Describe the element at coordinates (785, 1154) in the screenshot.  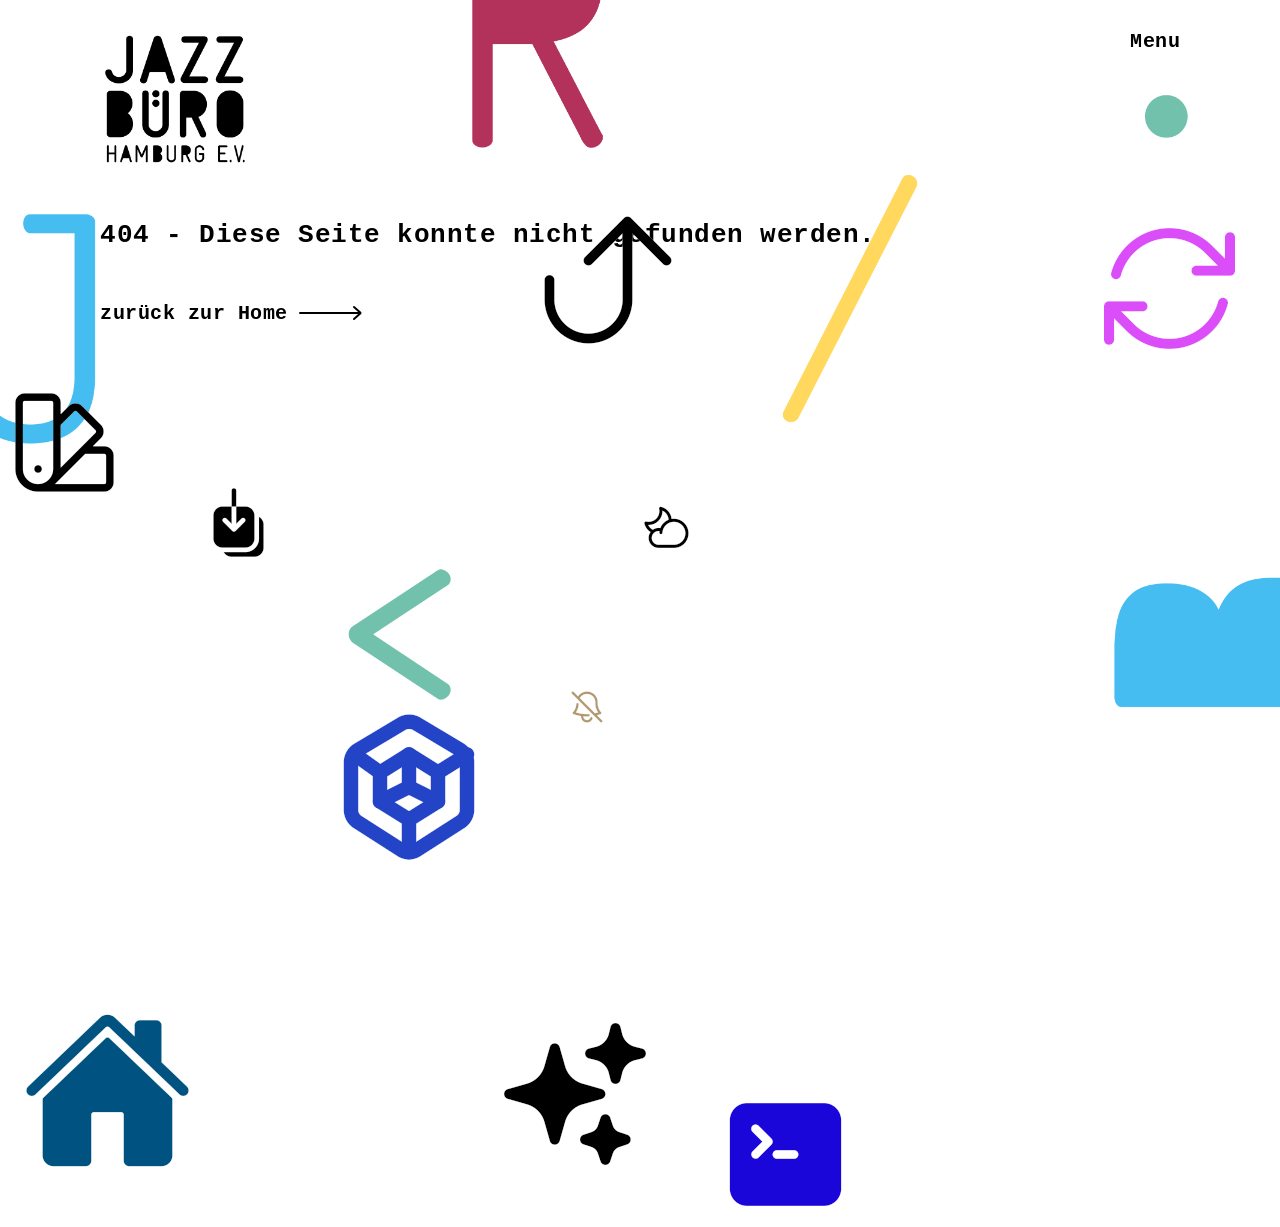
I see `open command line or terminal` at that location.